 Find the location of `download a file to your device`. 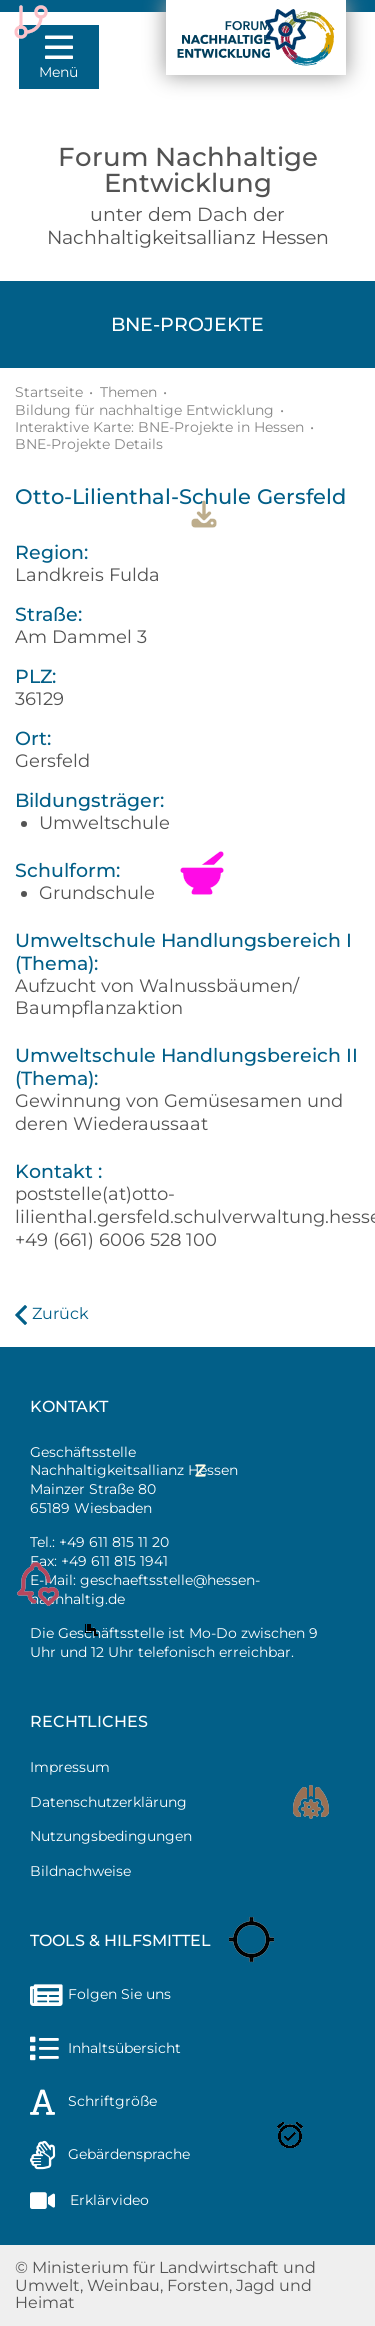

download a file to your device is located at coordinates (204, 515).